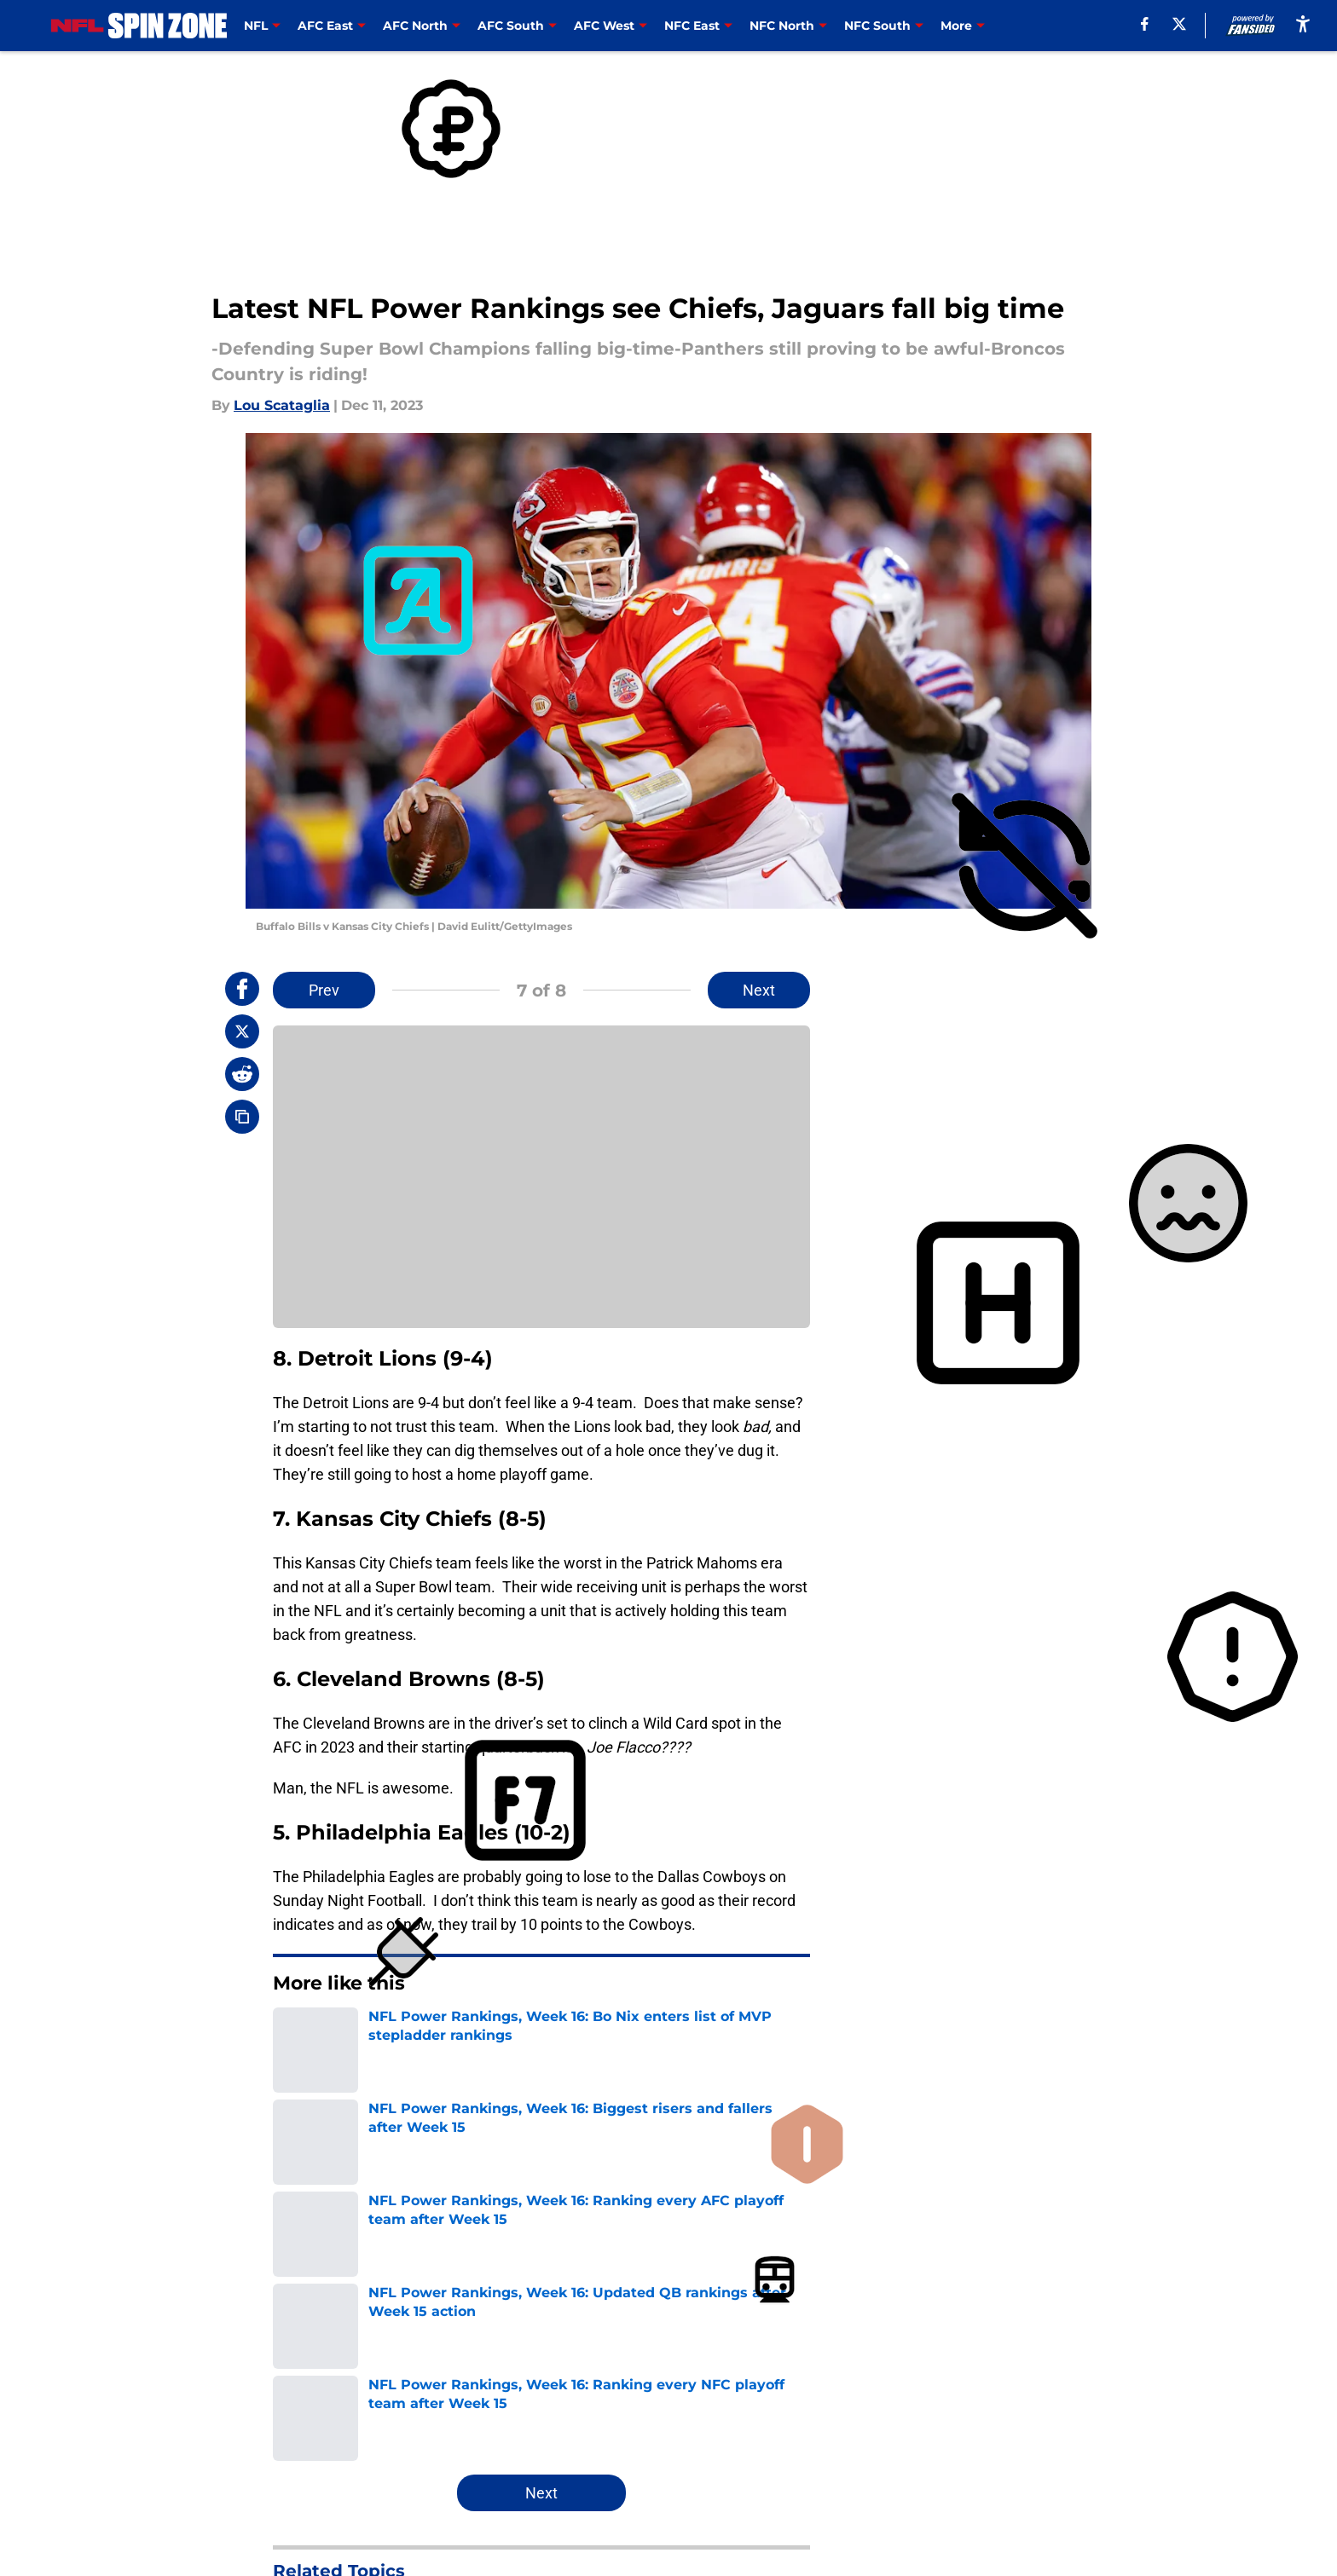 This screenshot has width=1337, height=2576. I want to click on indicates a critical error or warning, so click(1232, 1656).